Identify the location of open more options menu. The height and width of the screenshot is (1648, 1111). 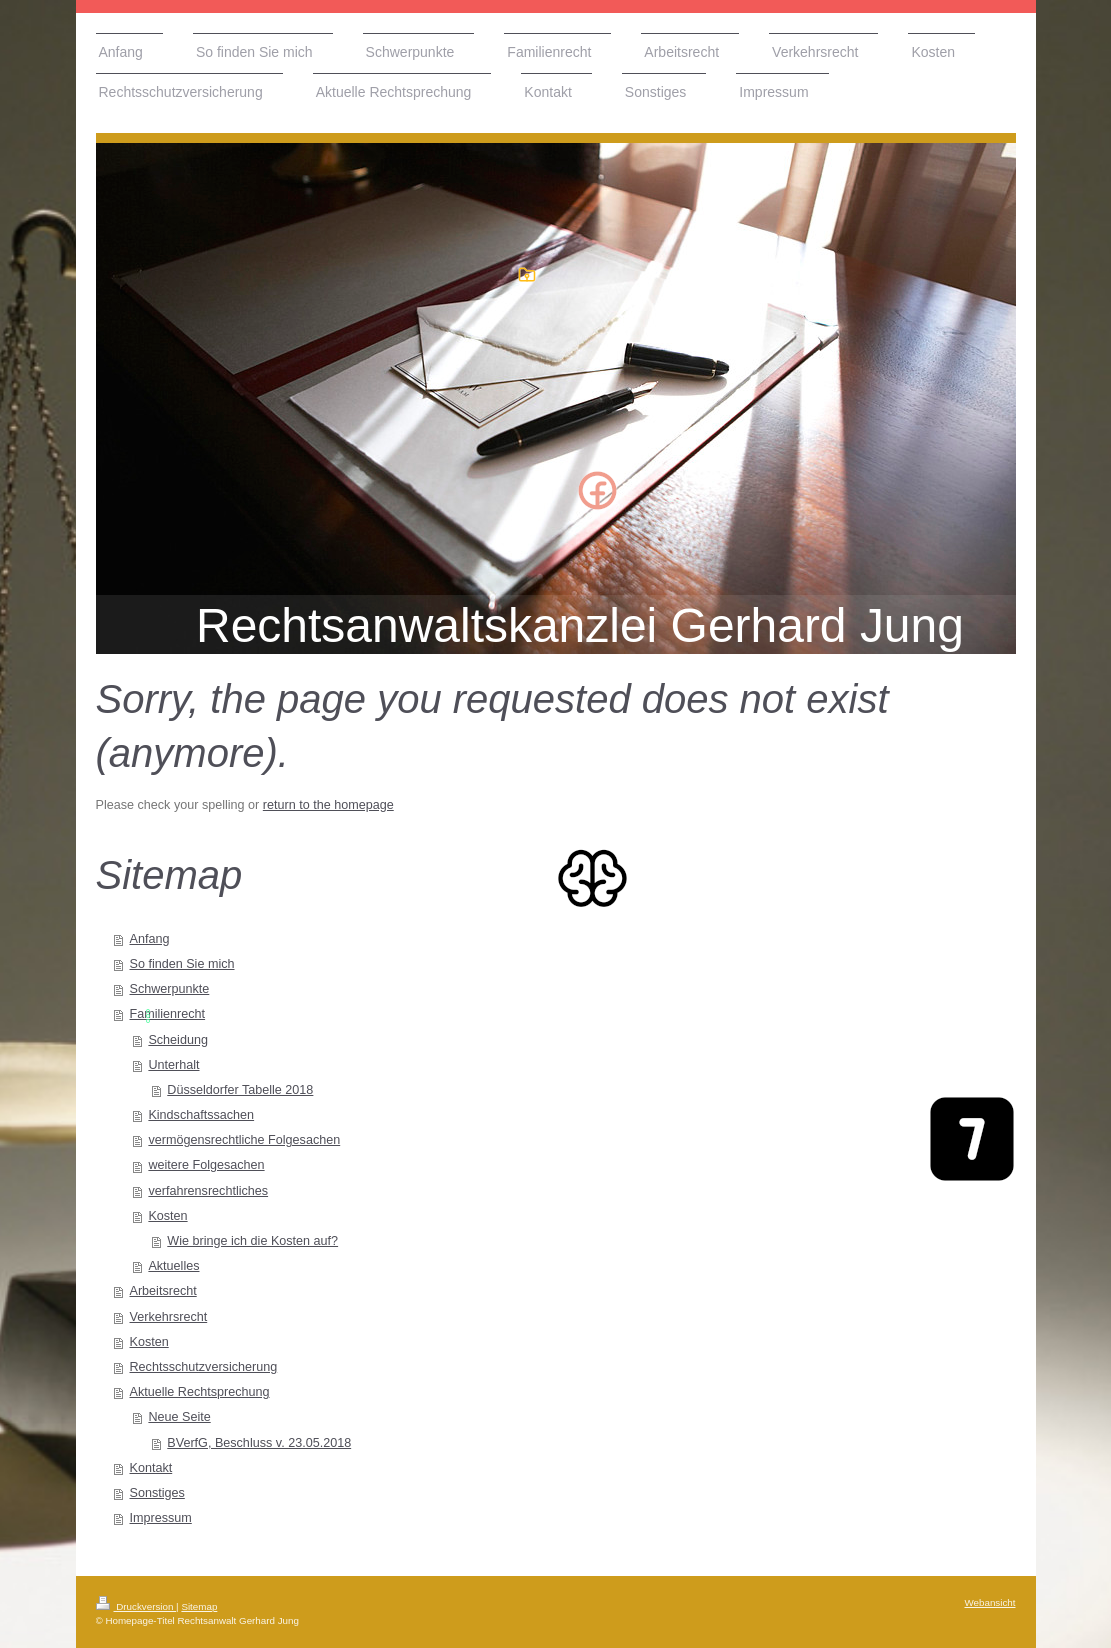
(148, 1016).